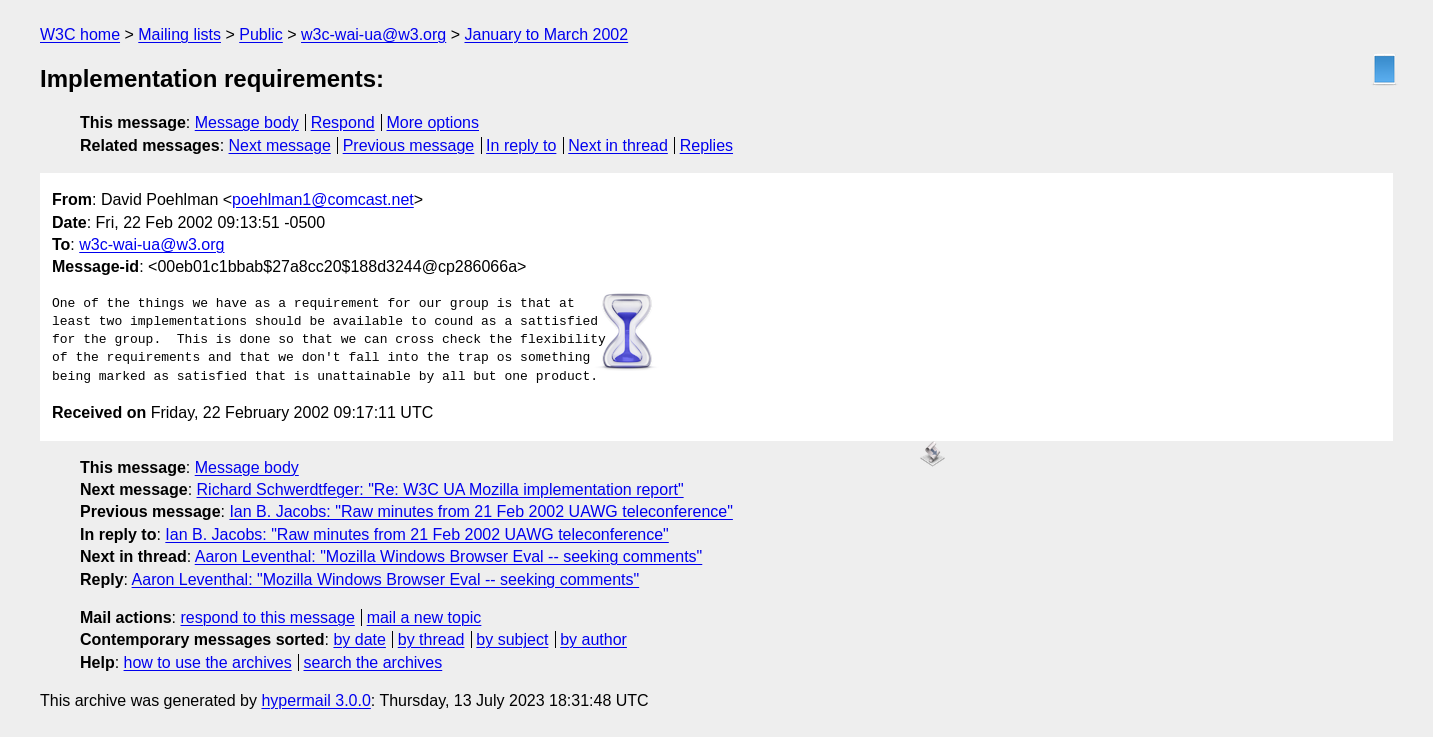 This screenshot has height=737, width=1433. What do you see at coordinates (627, 331) in the screenshot?
I see `view your screen time usage statistics` at bounding box center [627, 331].